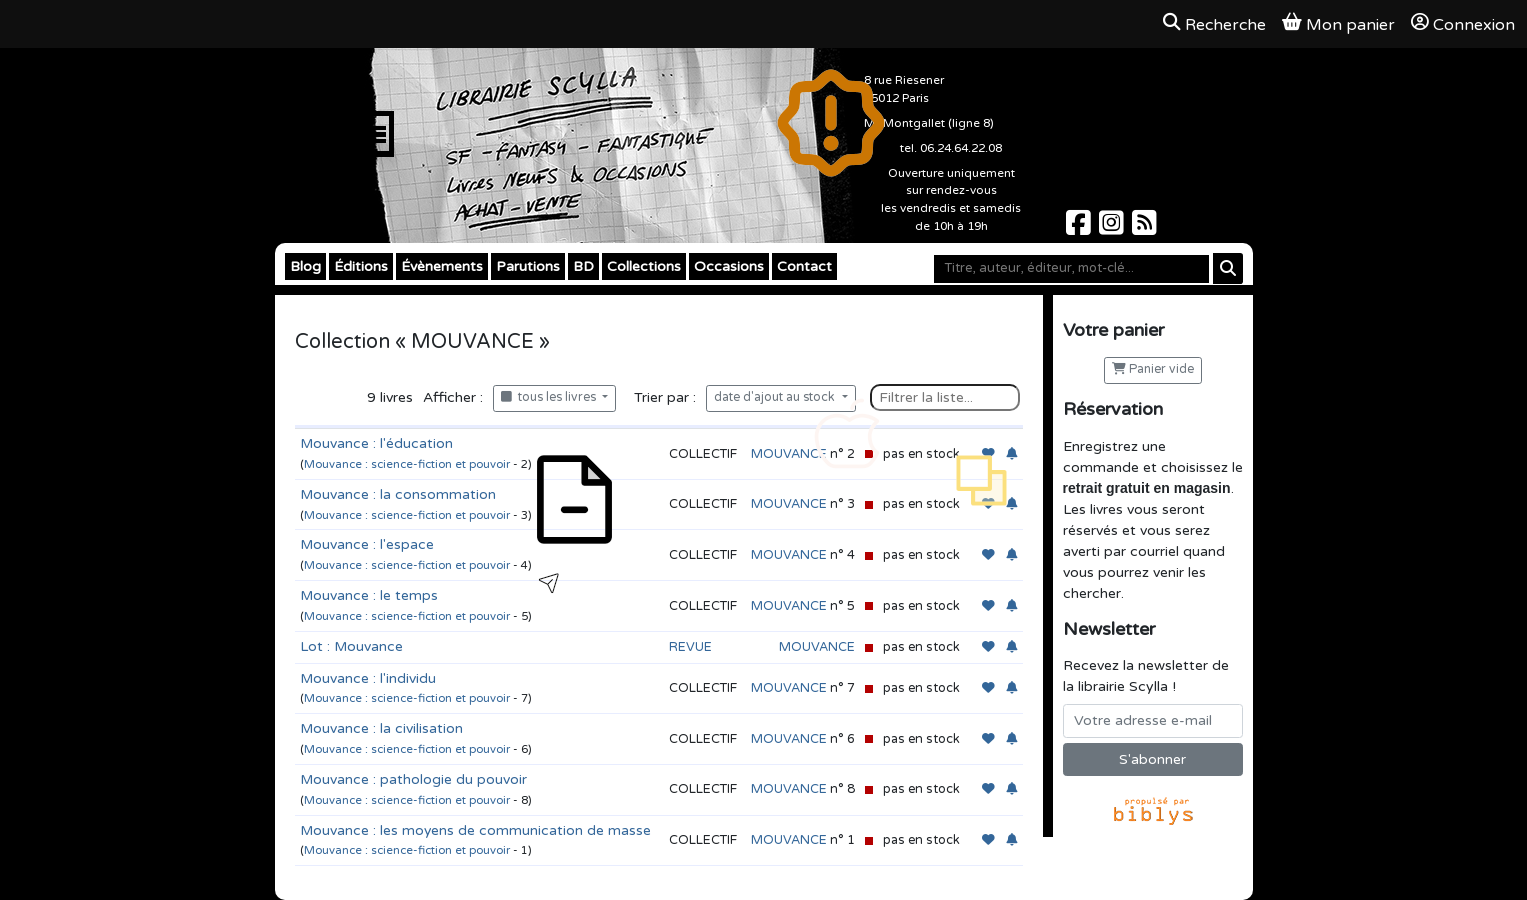 The height and width of the screenshot is (900, 1527). I want to click on indicates a warning or alert requiring attention, so click(831, 123).